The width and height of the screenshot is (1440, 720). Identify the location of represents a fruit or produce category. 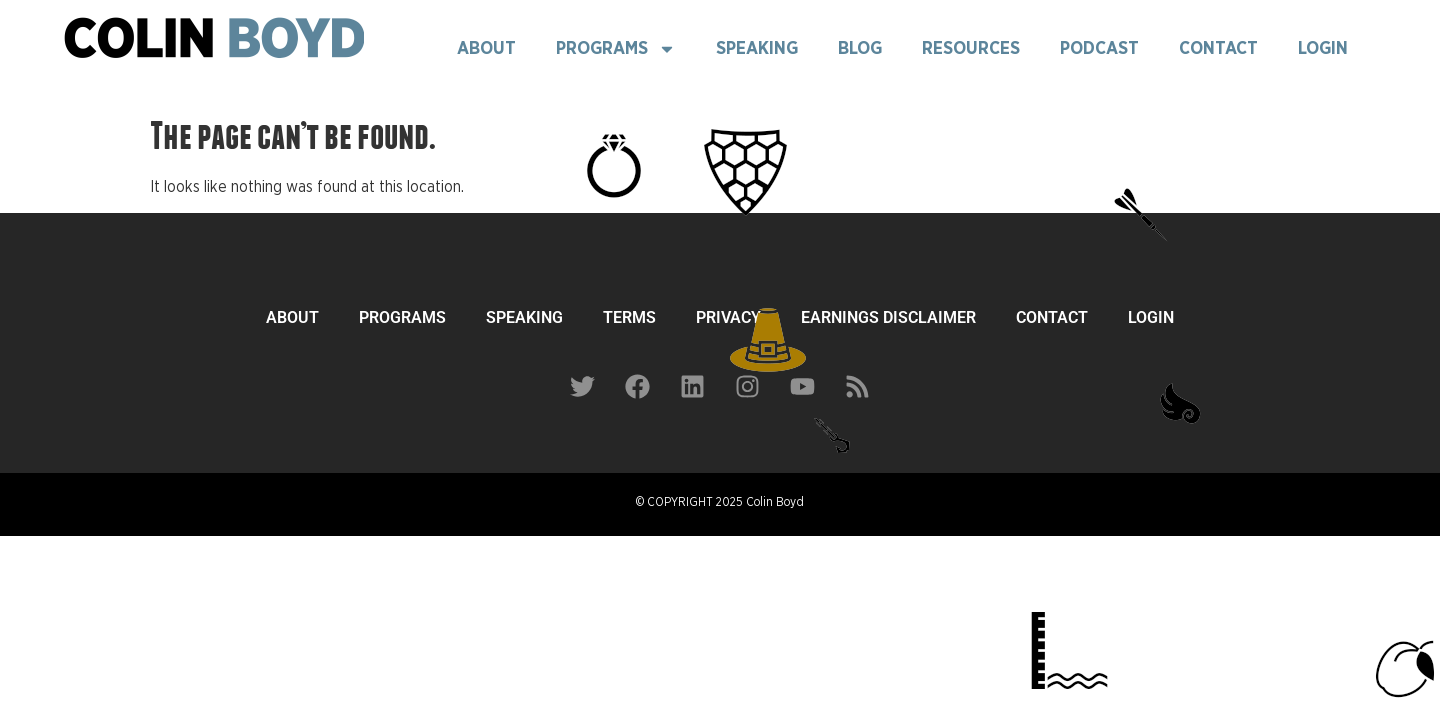
(1405, 669).